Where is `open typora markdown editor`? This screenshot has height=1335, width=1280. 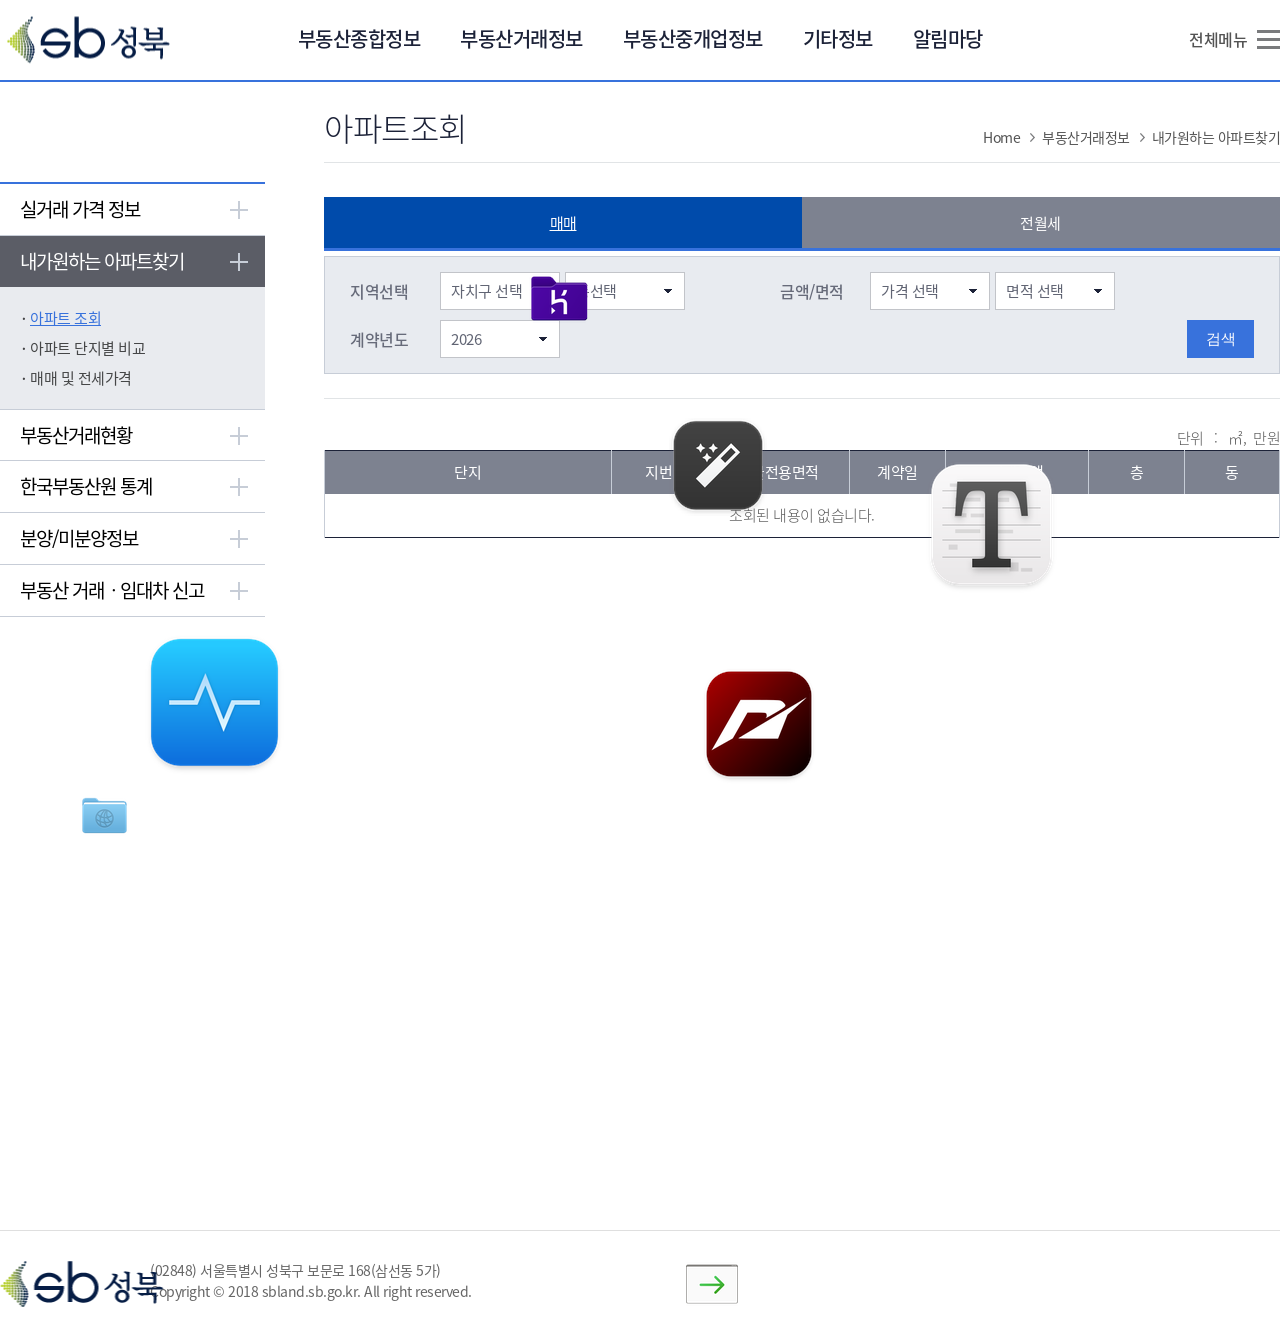
open typora markdown editor is located at coordinates (991, 524).